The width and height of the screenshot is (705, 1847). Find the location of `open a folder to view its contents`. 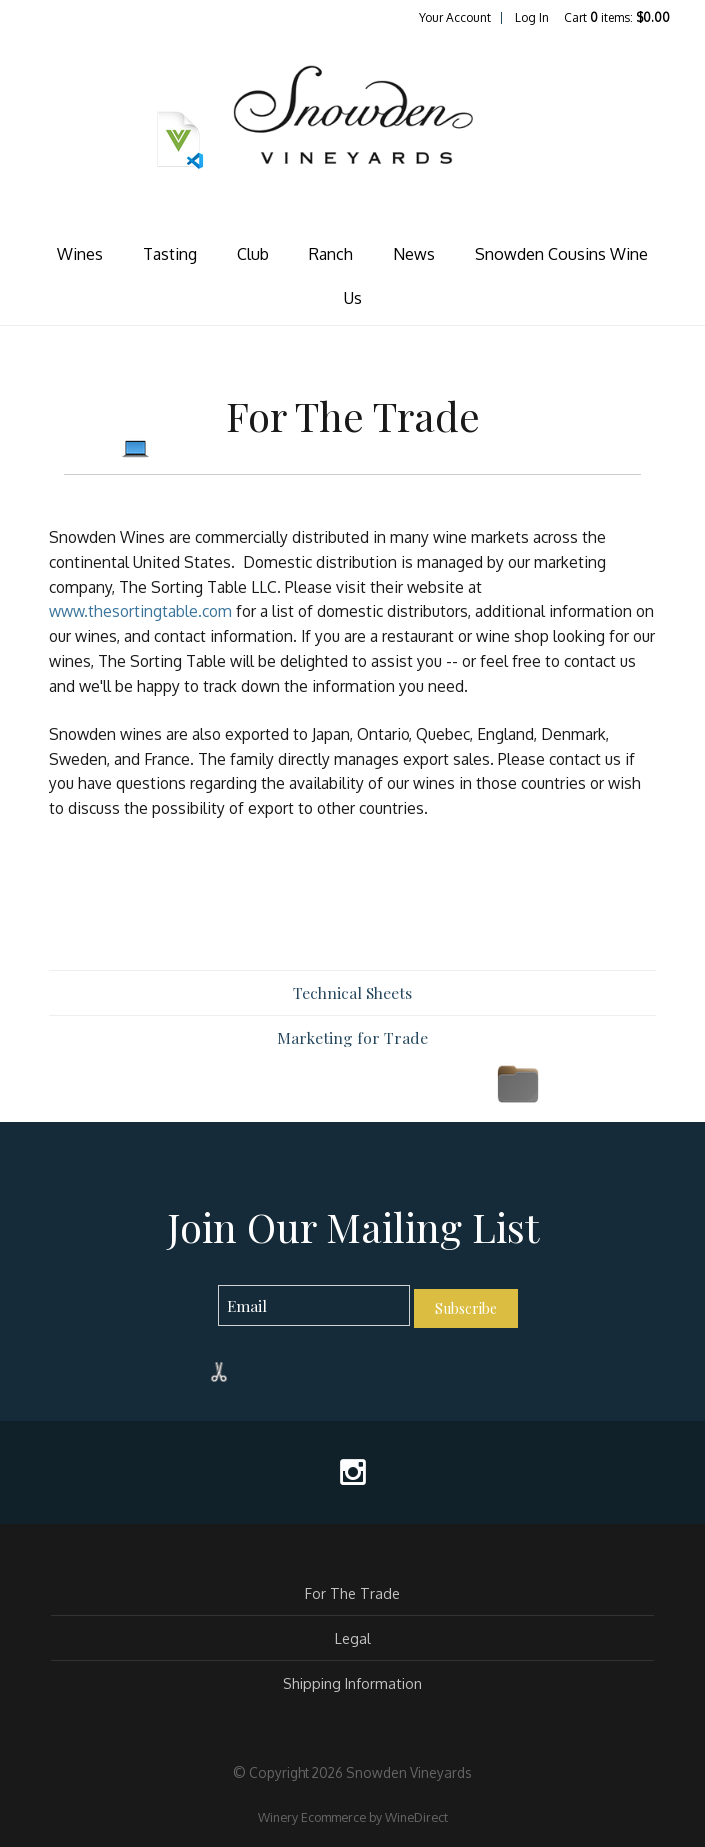

open a folder to view its contents is located at coordinates (518, 1084).